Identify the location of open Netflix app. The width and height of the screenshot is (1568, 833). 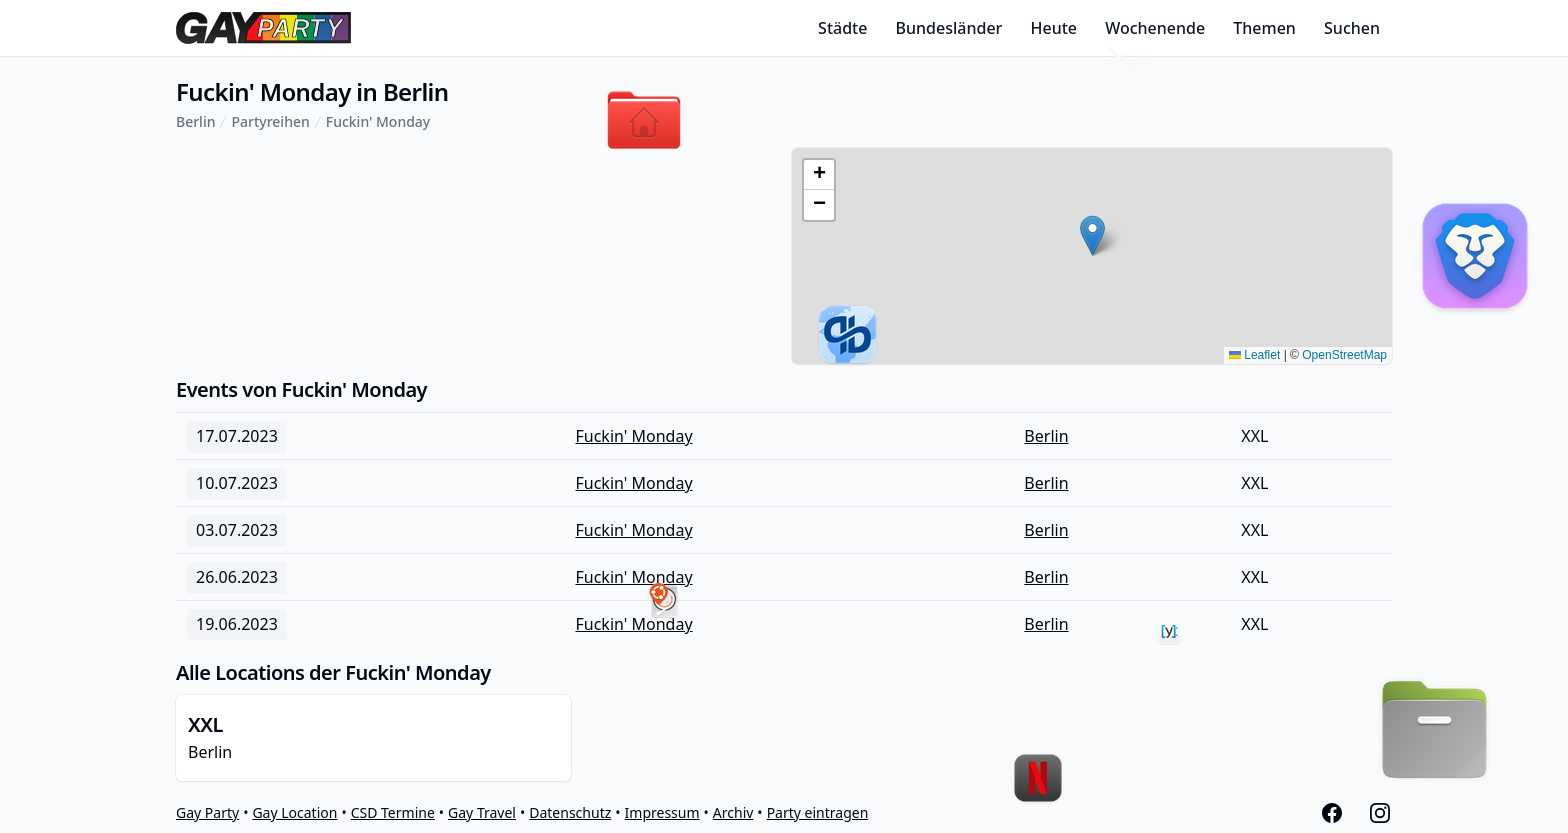
(1038, 778).